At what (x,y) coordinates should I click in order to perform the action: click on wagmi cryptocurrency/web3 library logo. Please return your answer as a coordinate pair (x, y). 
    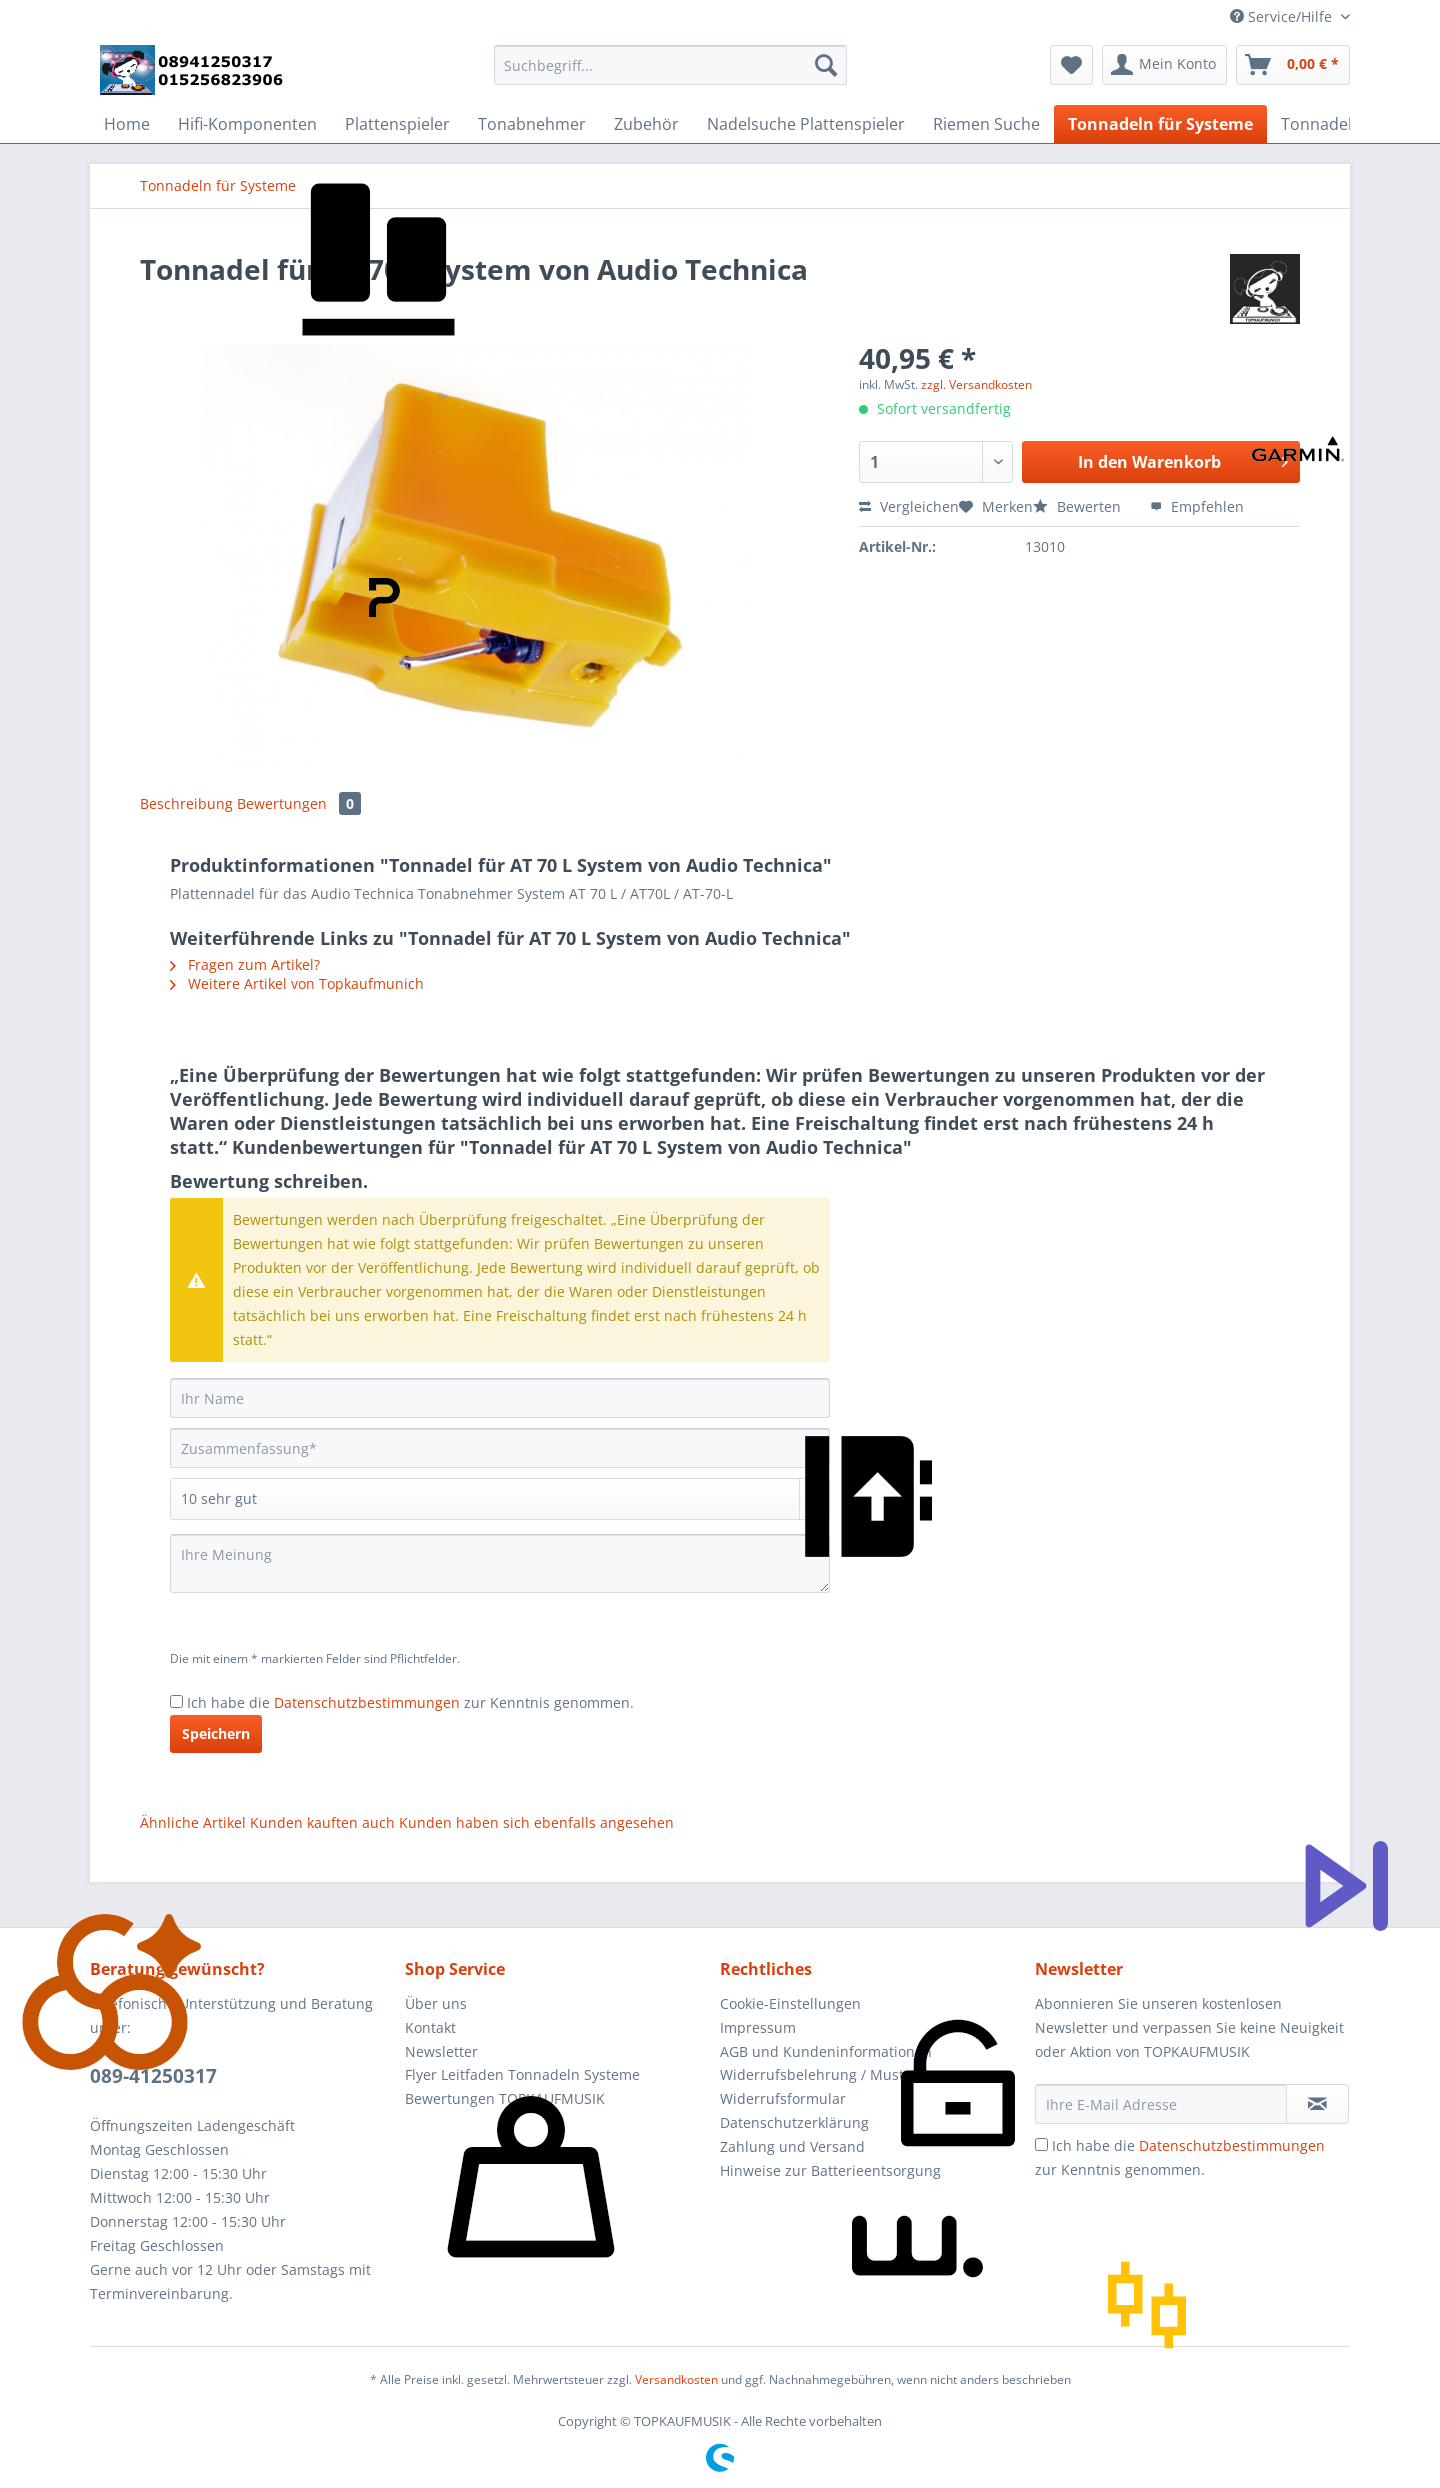
    Looking at the image, I should click on (917, 2246).